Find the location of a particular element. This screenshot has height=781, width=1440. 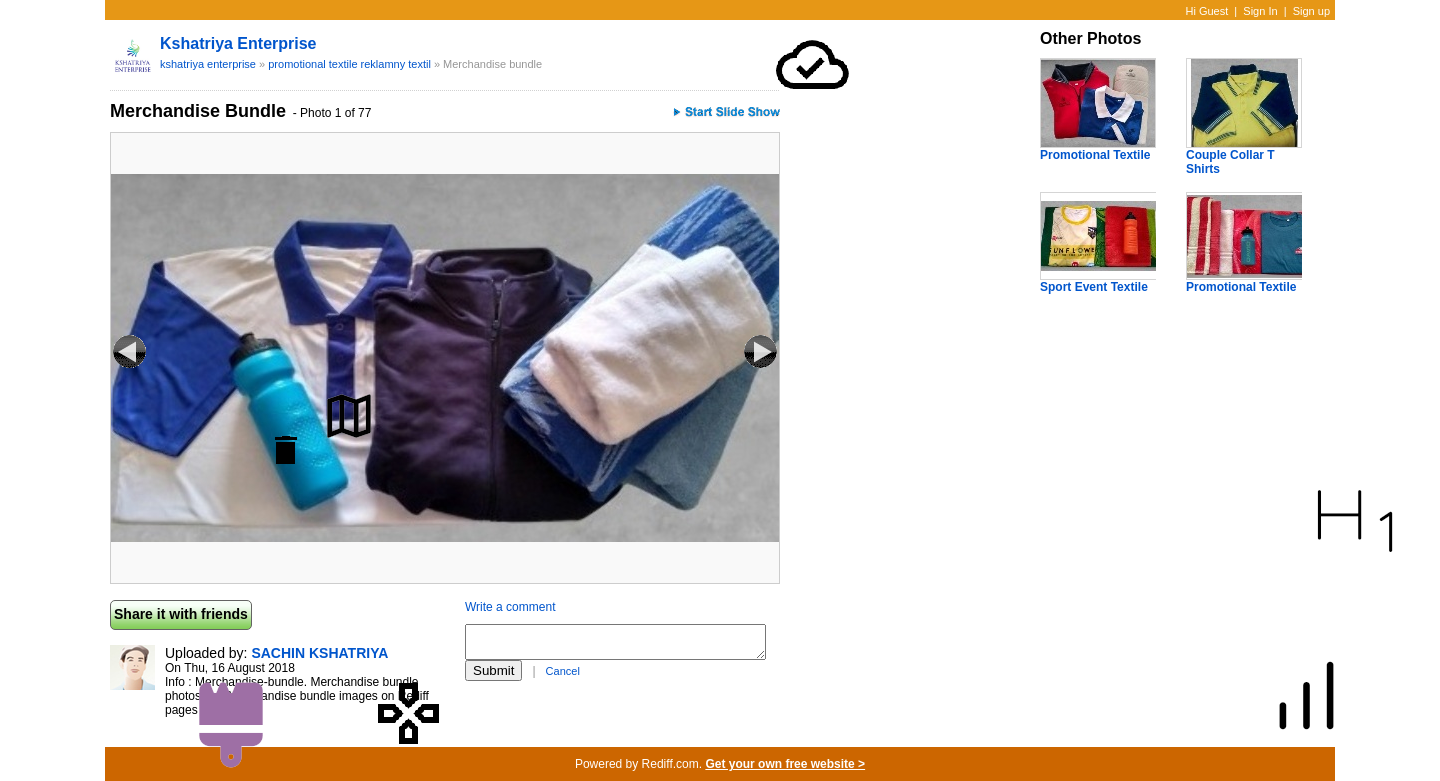

access painting or drawing tools is located at coordinates (231, 725).